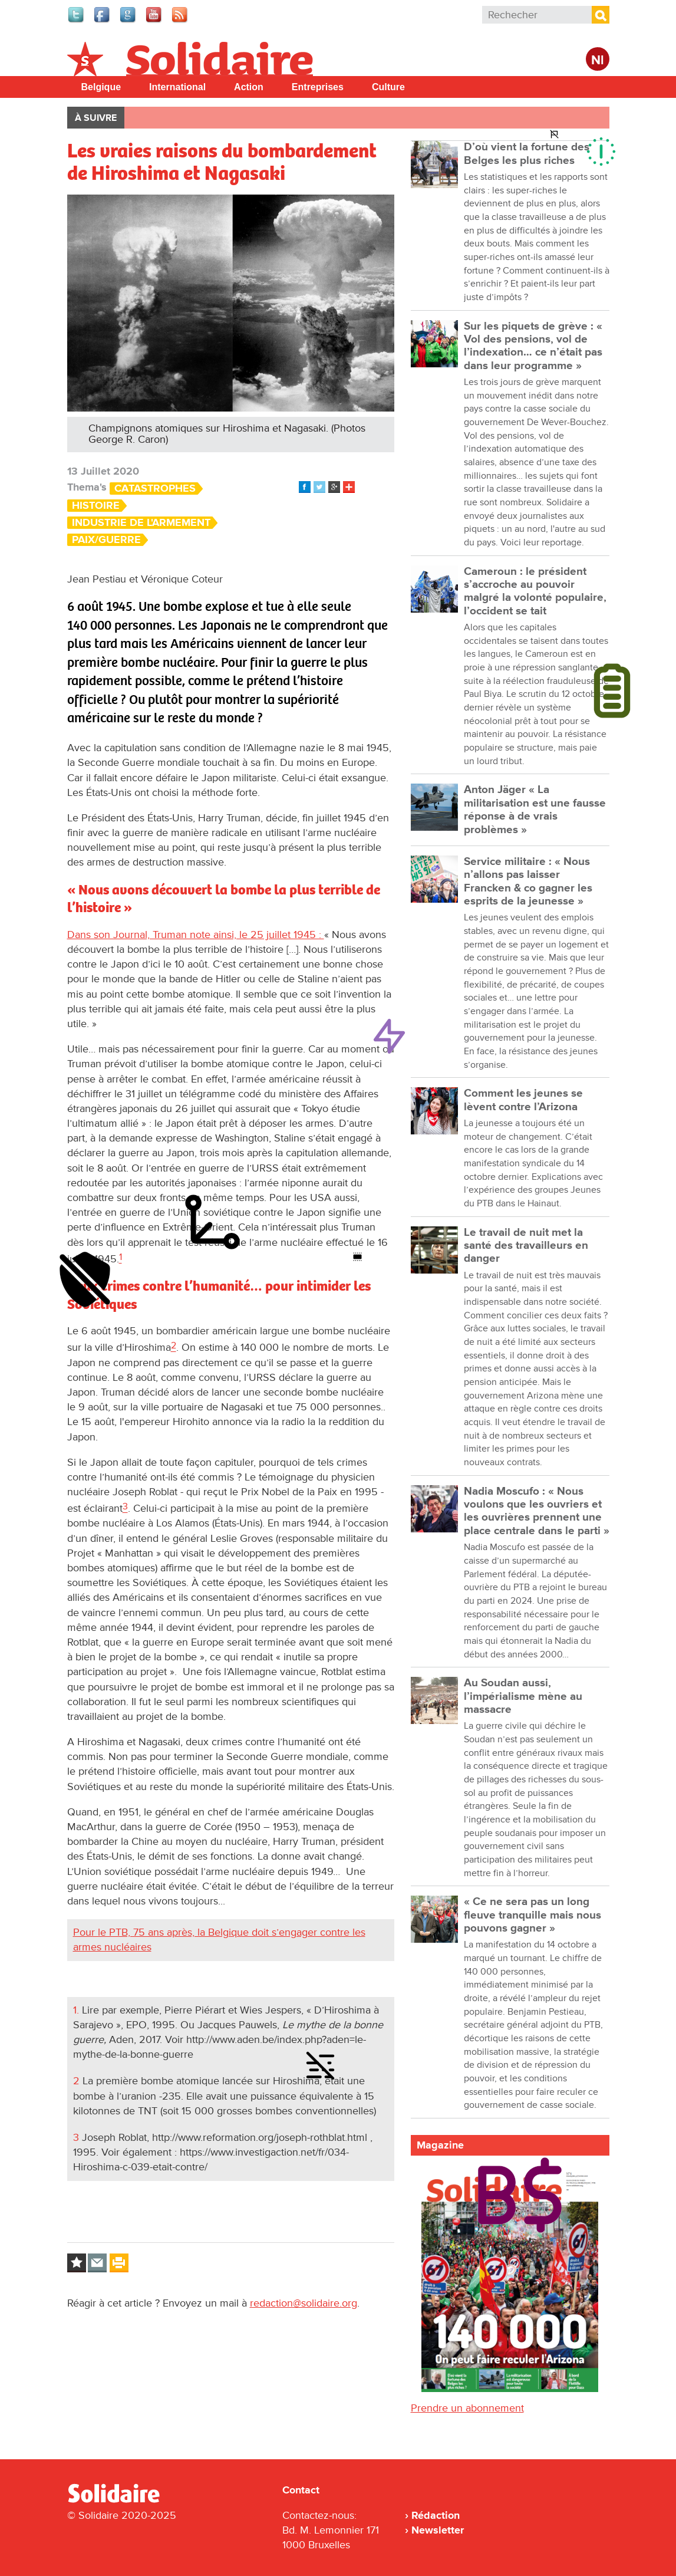  What do you see at coordinates (320, 2065) in the screenshot?
I see `disable mist or fog effect` at bounding box center [320, 2065].